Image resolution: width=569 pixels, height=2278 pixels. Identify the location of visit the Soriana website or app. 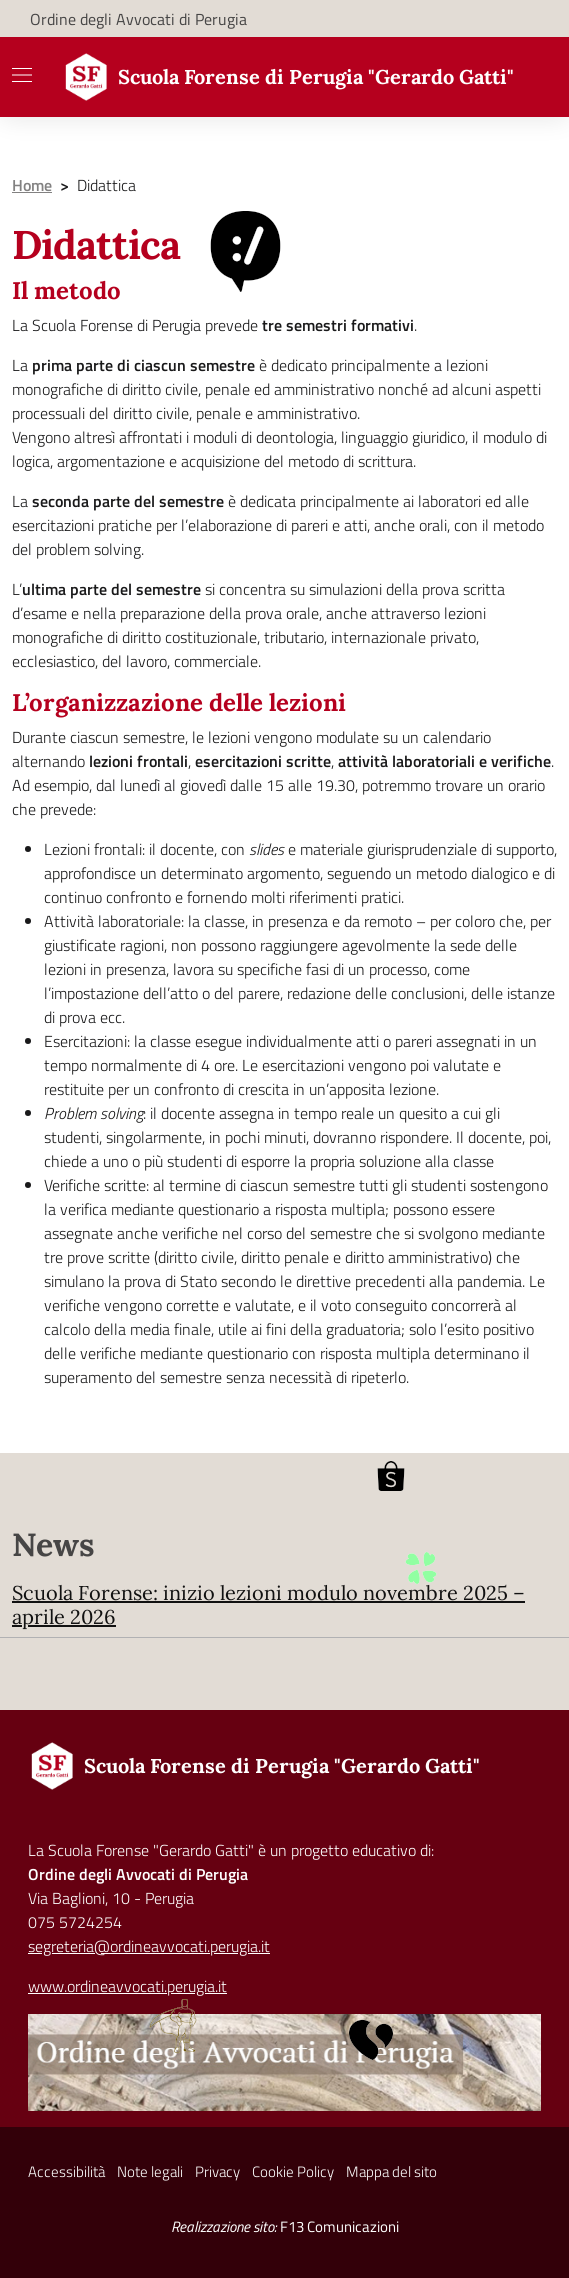
(371, 2040).